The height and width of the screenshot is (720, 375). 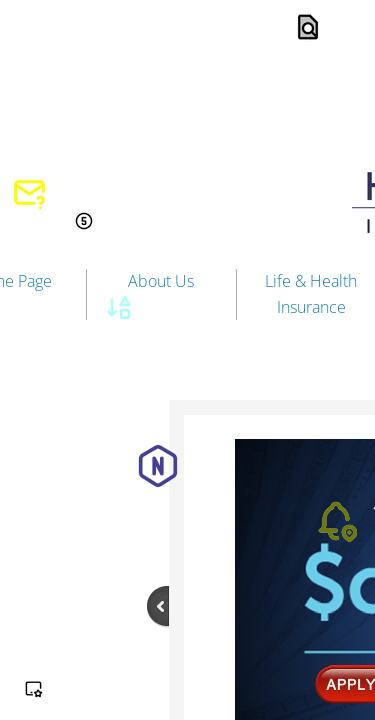 I want to click on pin a notification to keep it visible, so click(x=336, y=521).